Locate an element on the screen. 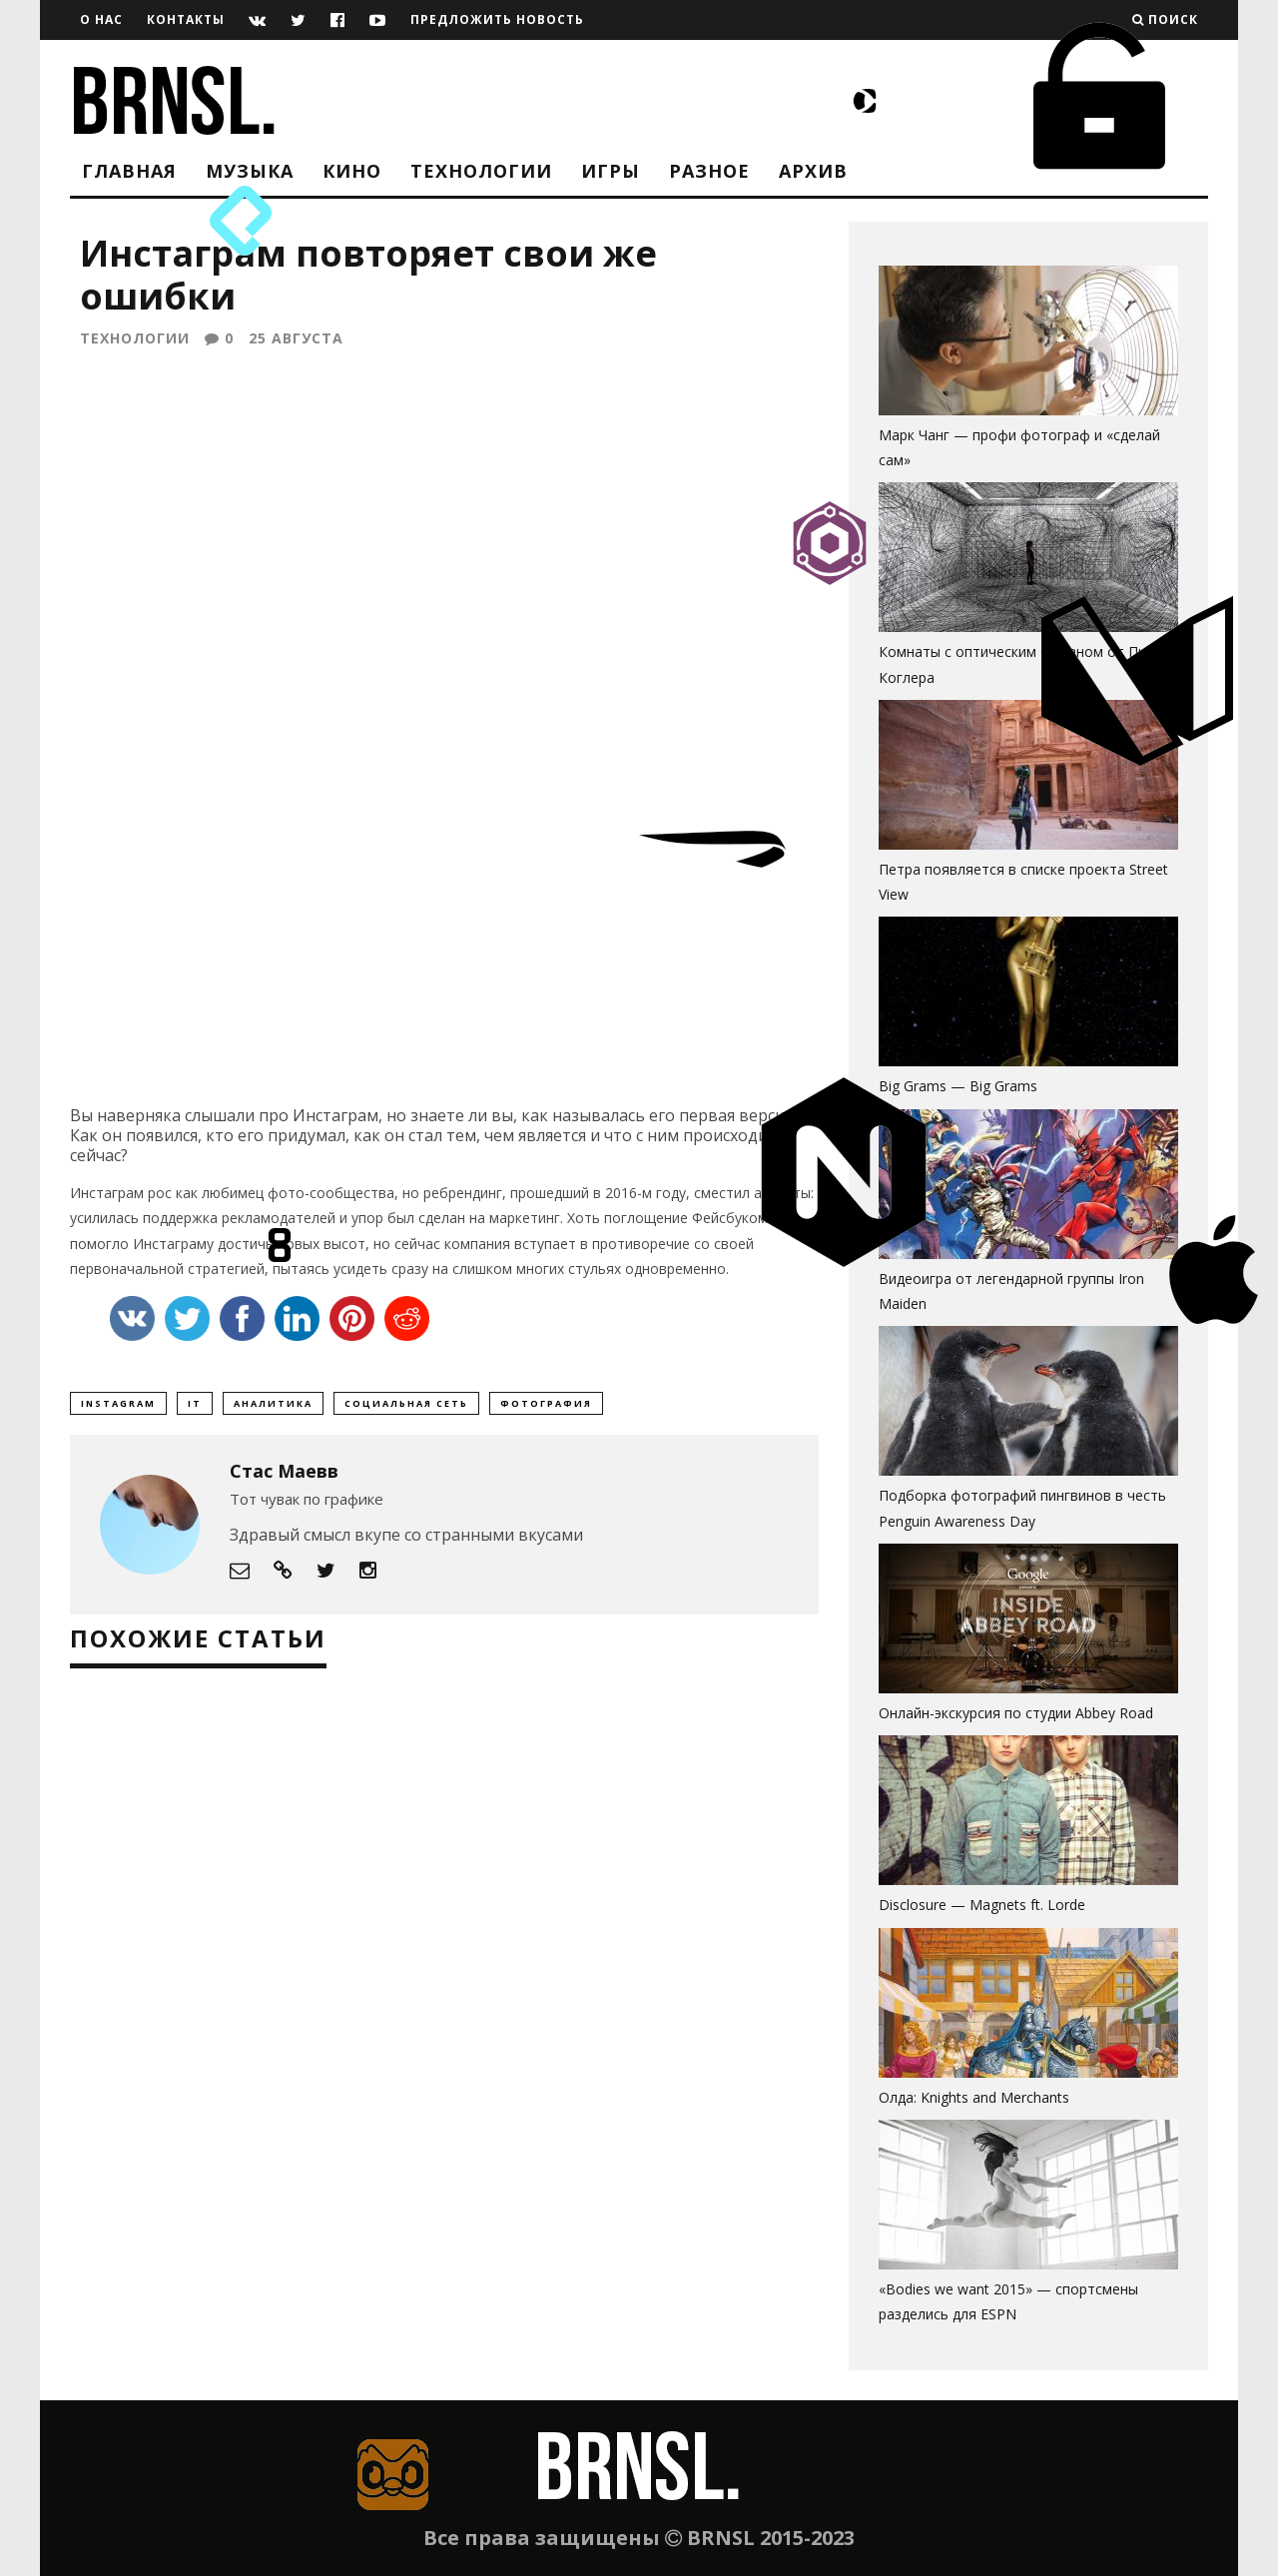 This screenshot has width=1278, height=2576. conekta payment platform logo is located at coordinates (865, 101).